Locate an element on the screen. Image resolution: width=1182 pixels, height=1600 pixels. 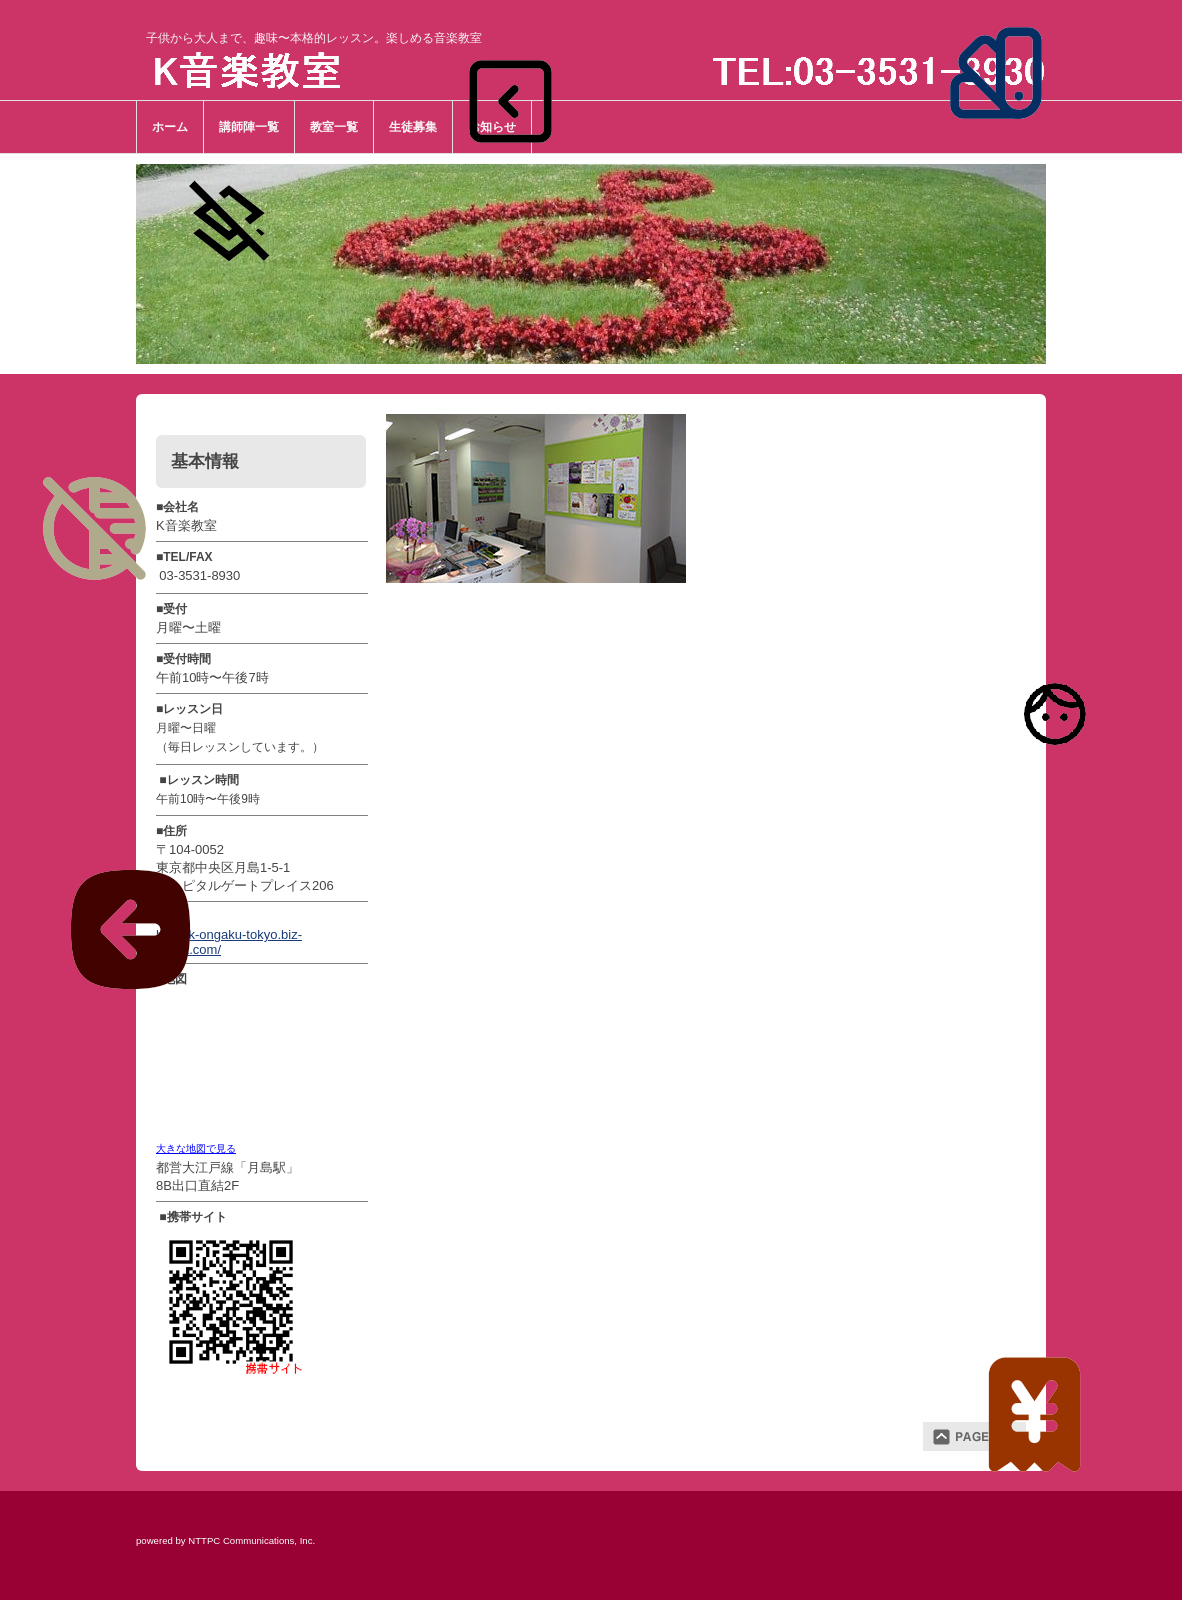
select a color from the palette is located at coordinates (996, 73).